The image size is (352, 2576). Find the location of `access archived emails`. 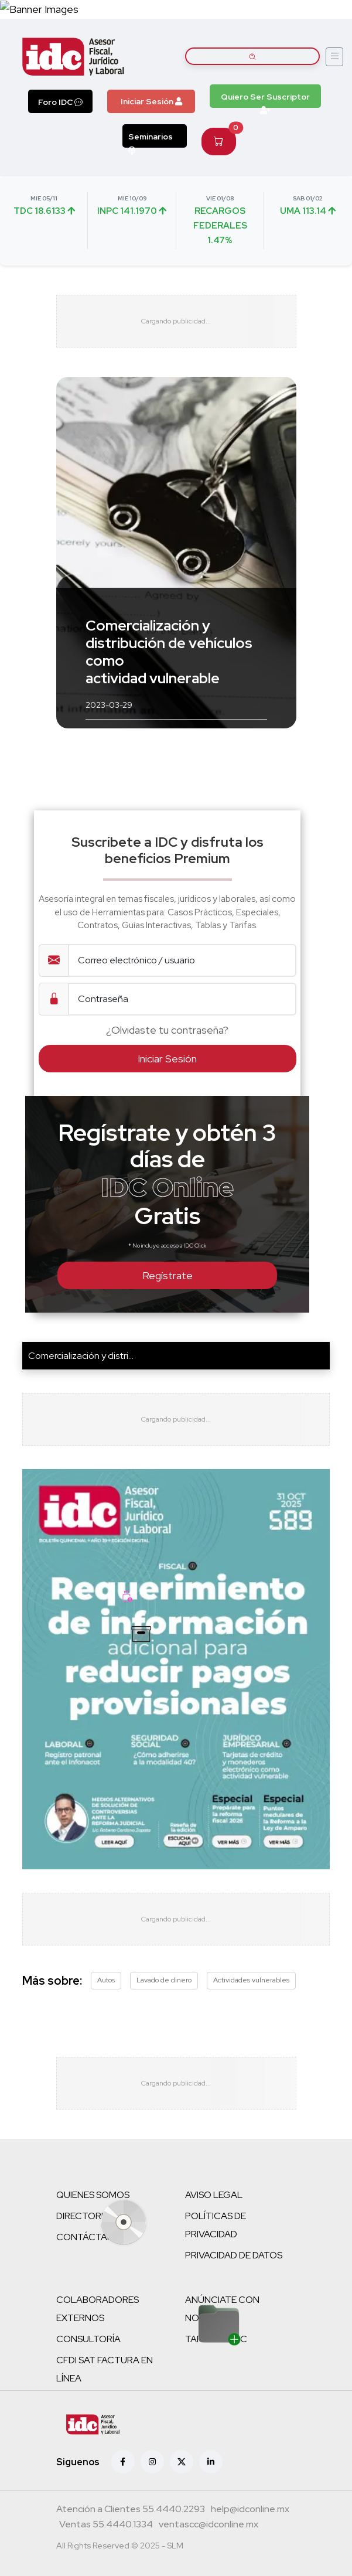

access archived emails is located at coordinates (141, 1634).